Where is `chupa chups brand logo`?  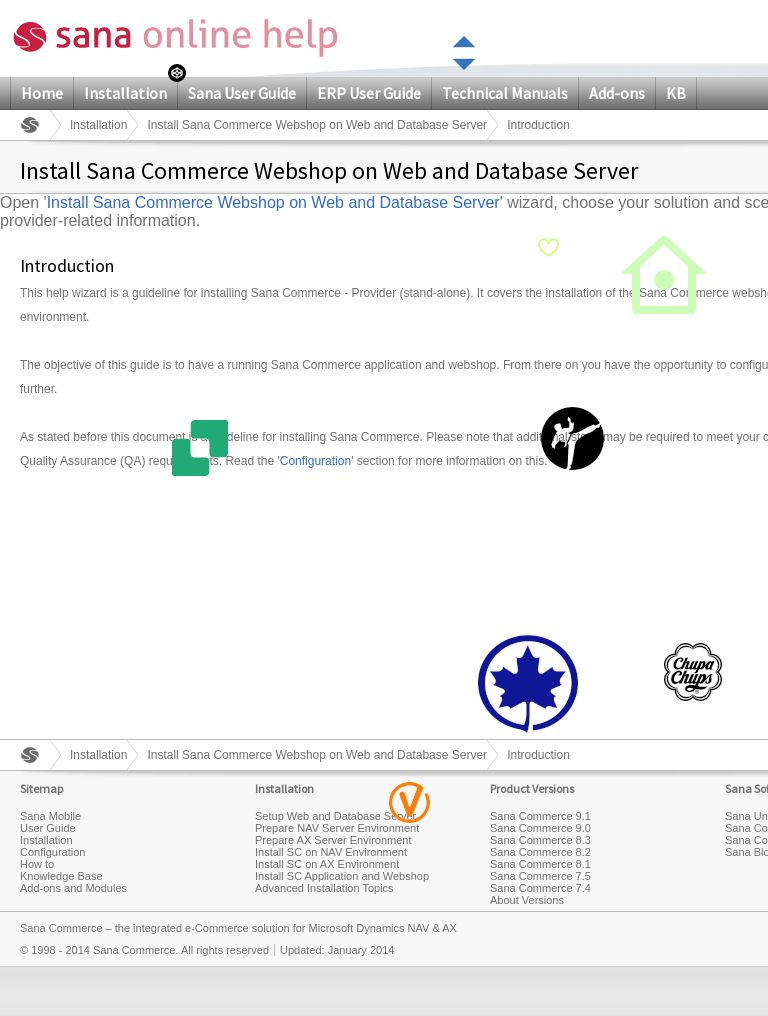
chupa chups brand logo is located at coordinates (693, 672).